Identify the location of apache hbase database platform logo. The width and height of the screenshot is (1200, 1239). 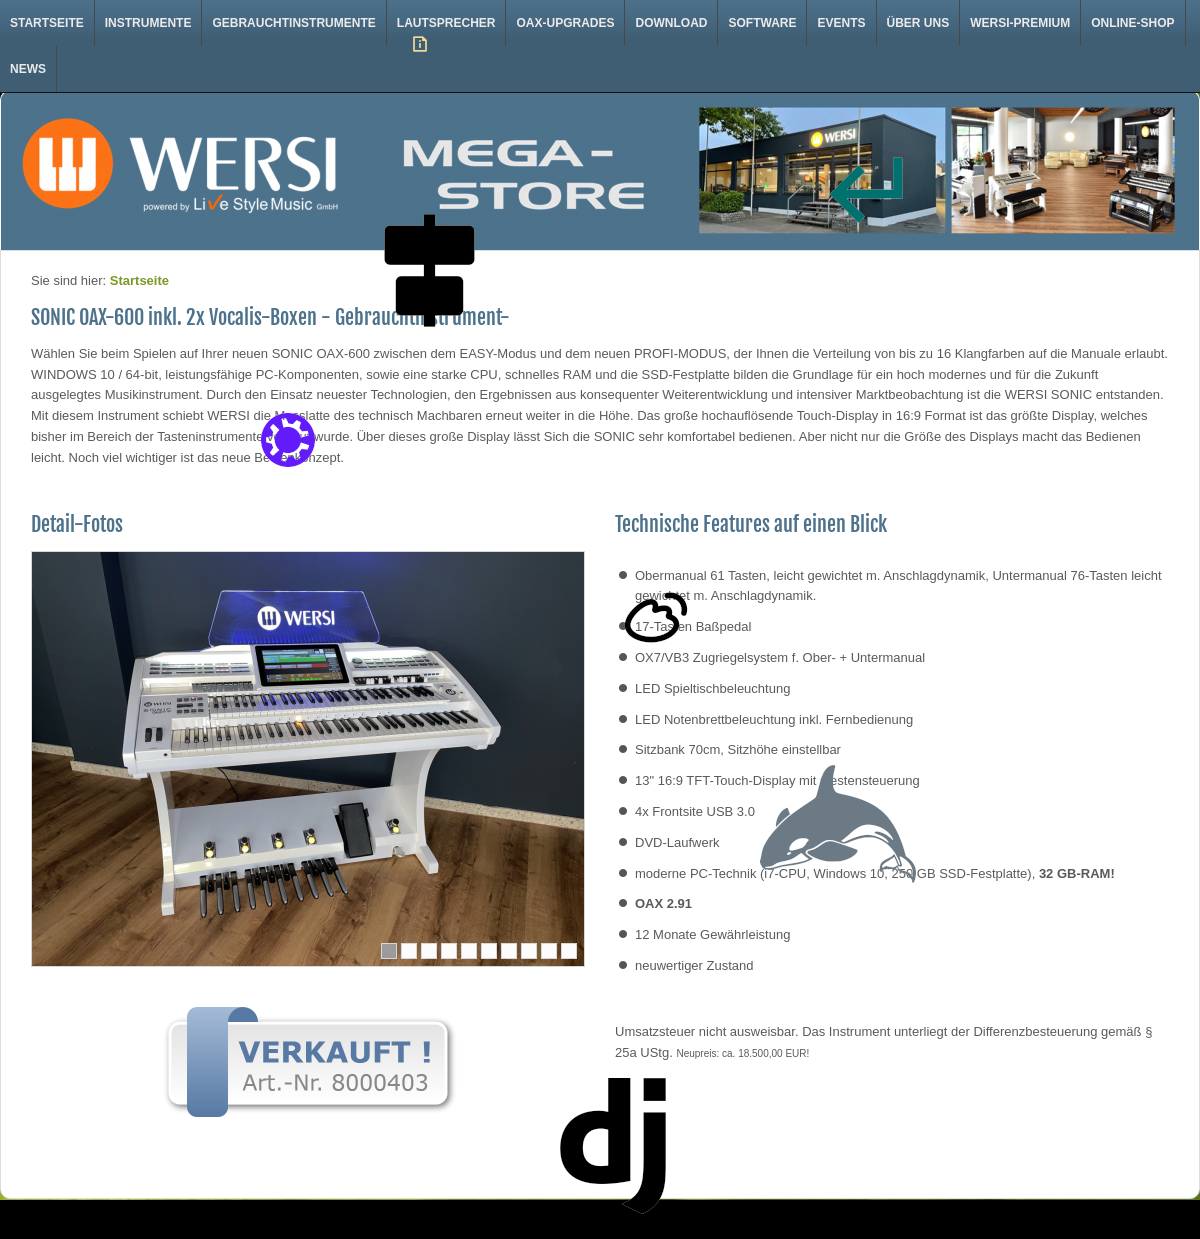
(838, 824).